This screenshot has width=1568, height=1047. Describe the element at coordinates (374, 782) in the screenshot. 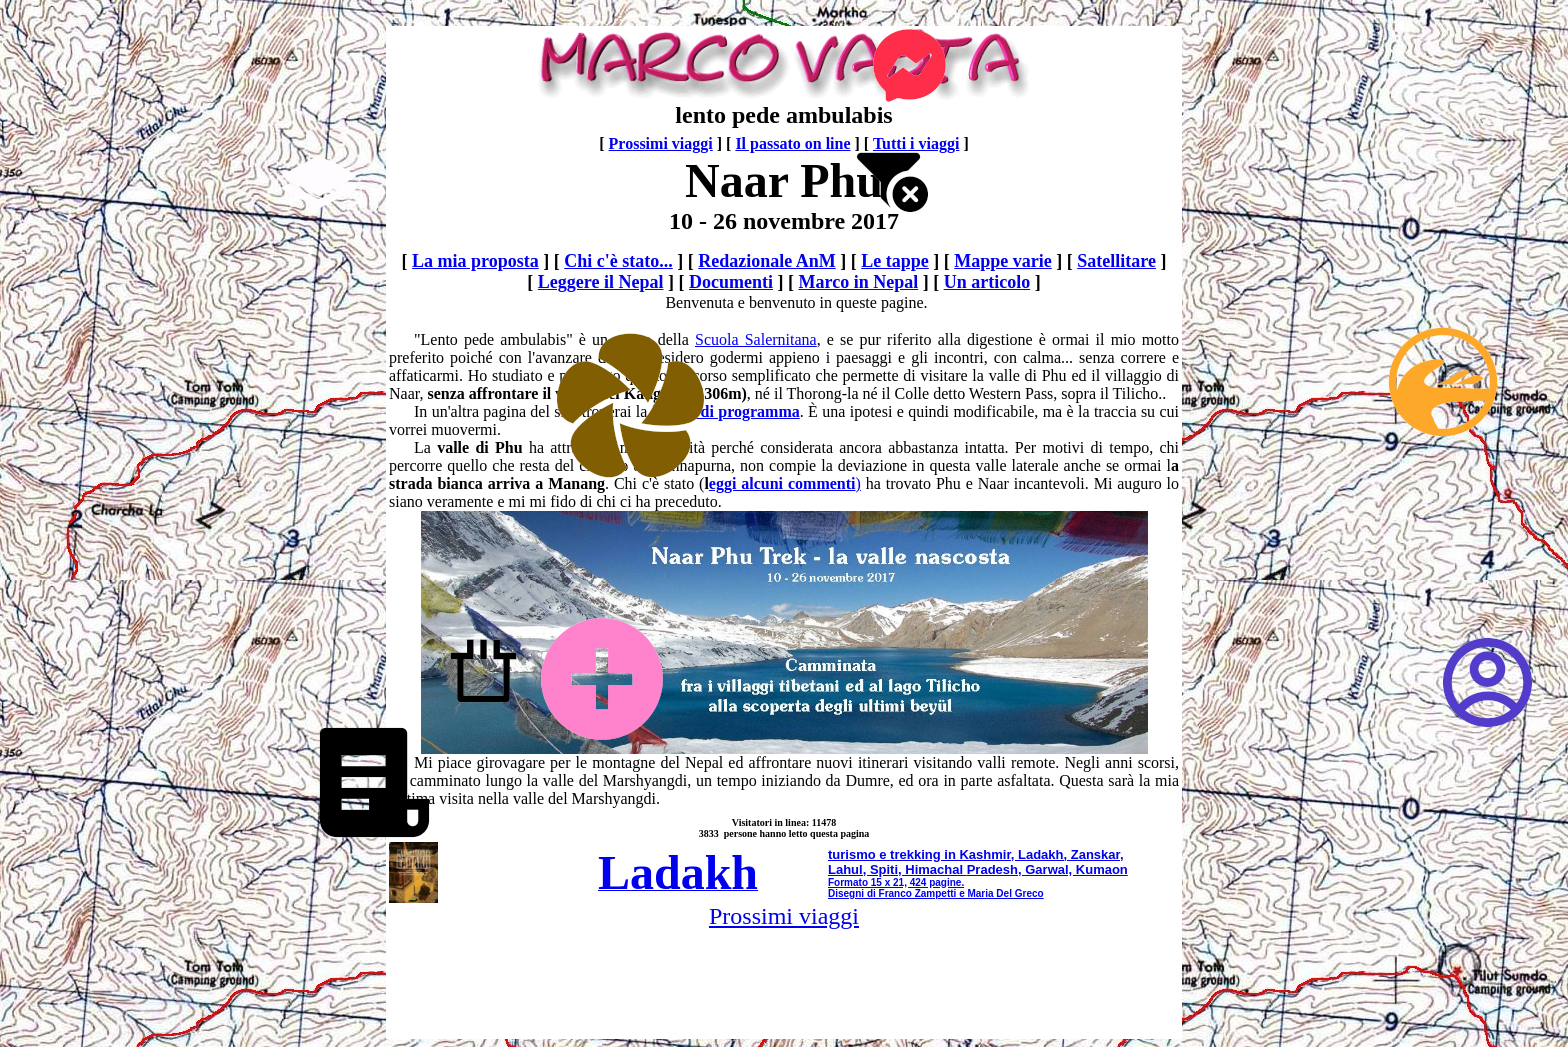

I see `view document list or file details` at that location.